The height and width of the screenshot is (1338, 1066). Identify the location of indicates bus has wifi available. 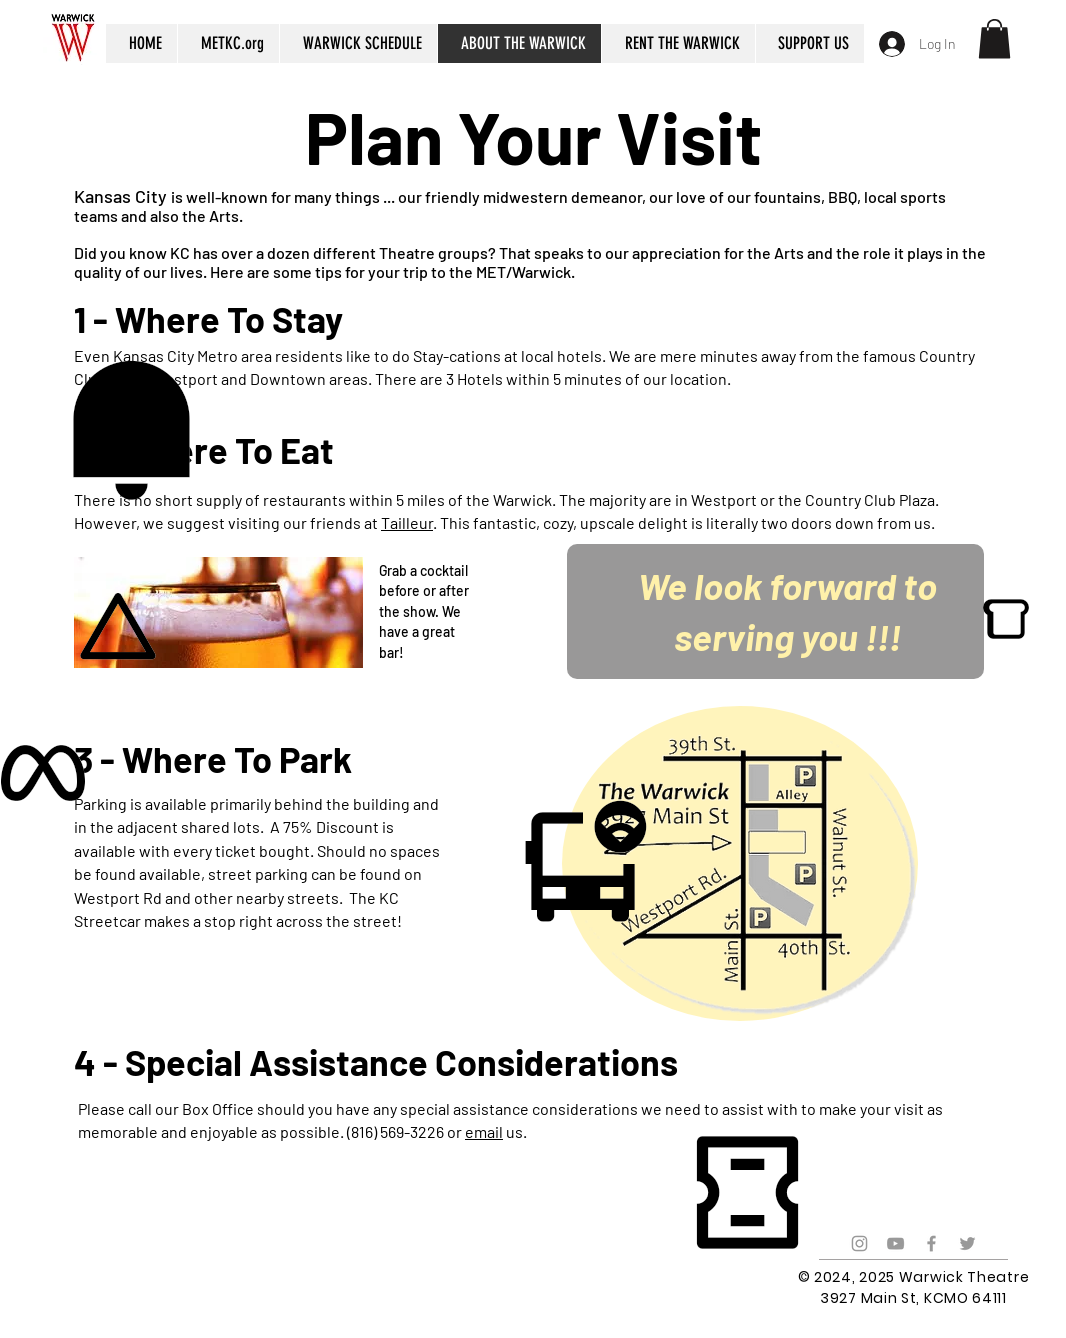
(583, 864).